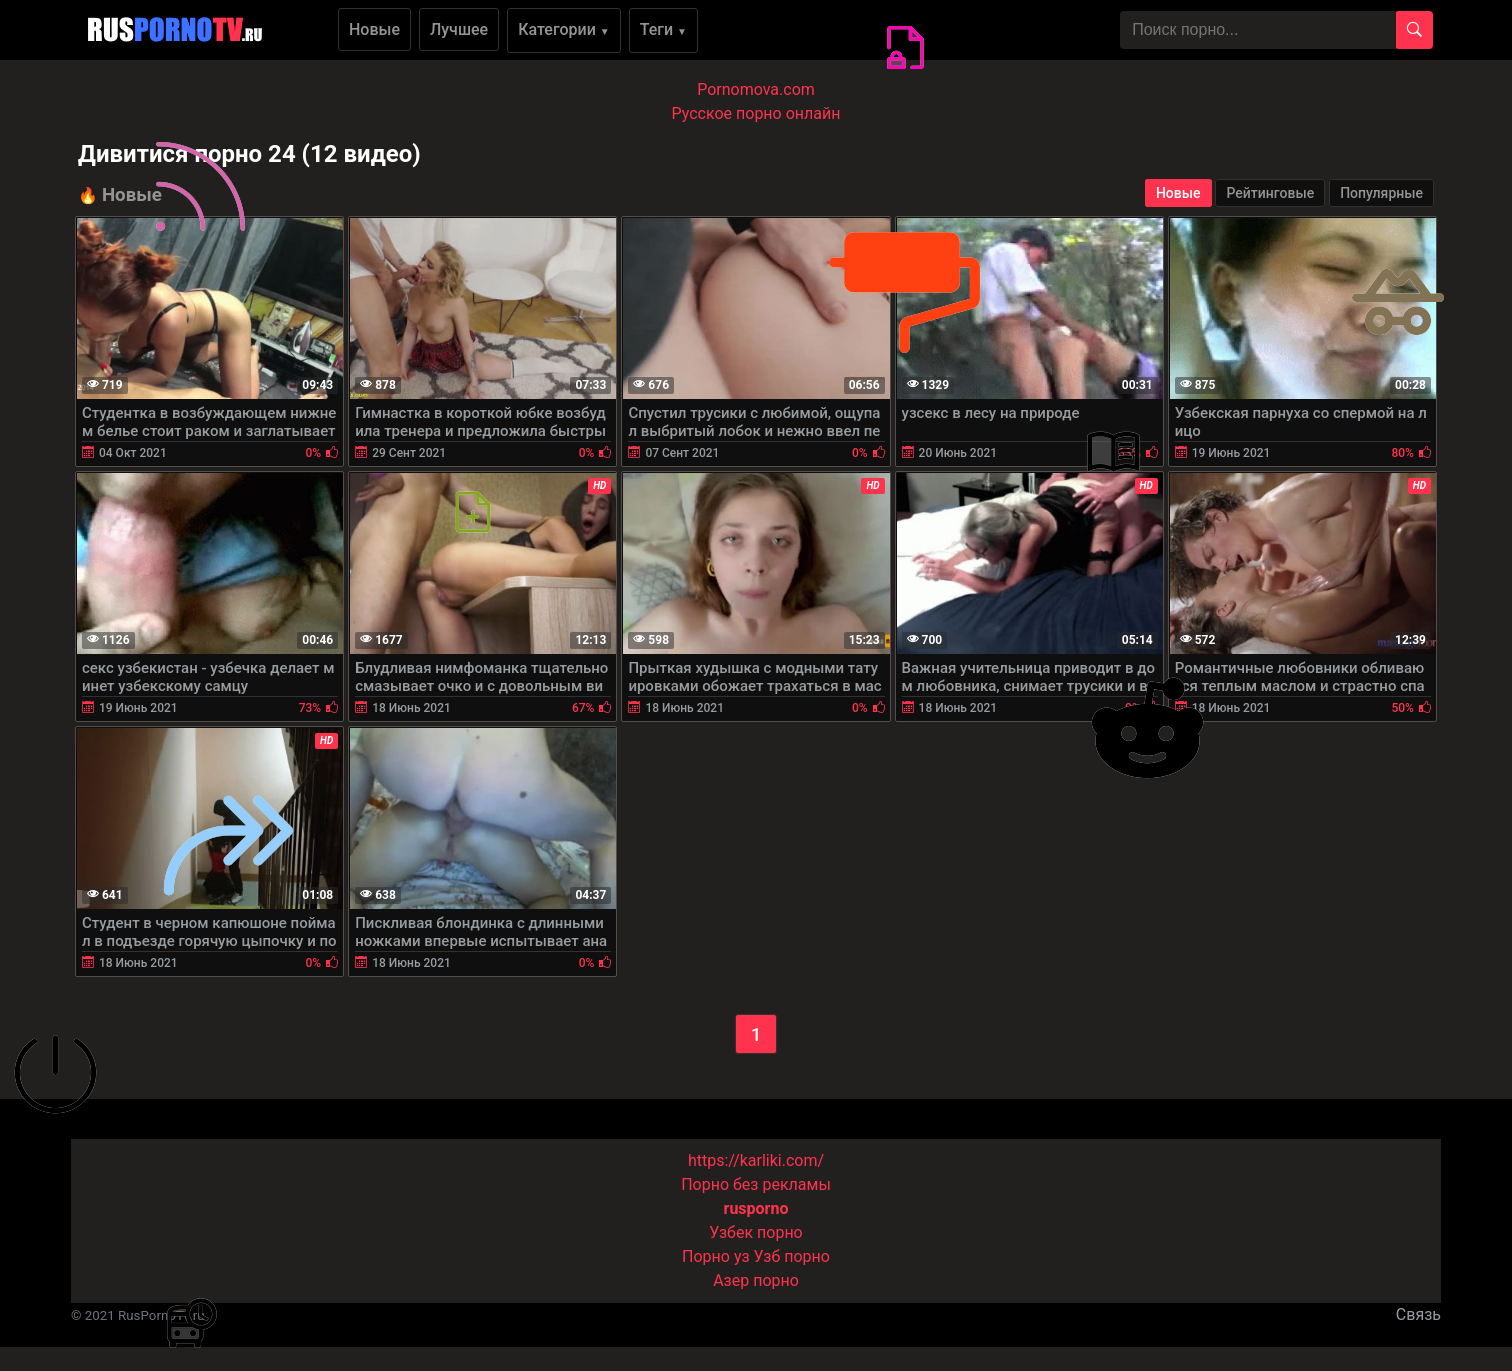  I want to click on customize theme or appearance settings, so click(904, 282).